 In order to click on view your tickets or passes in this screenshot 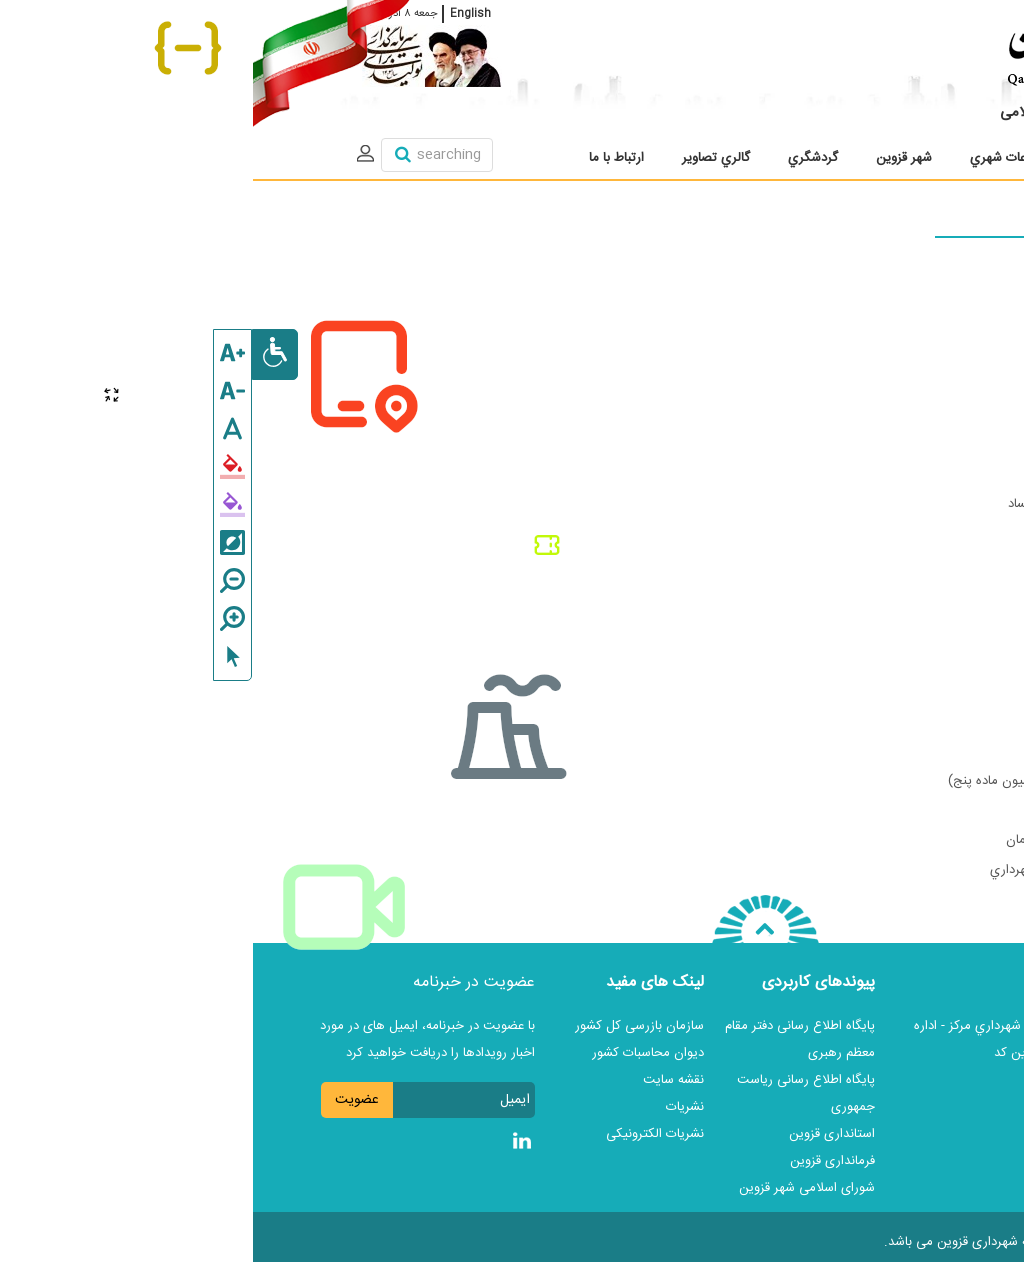, I will do `click(547, 545)`.